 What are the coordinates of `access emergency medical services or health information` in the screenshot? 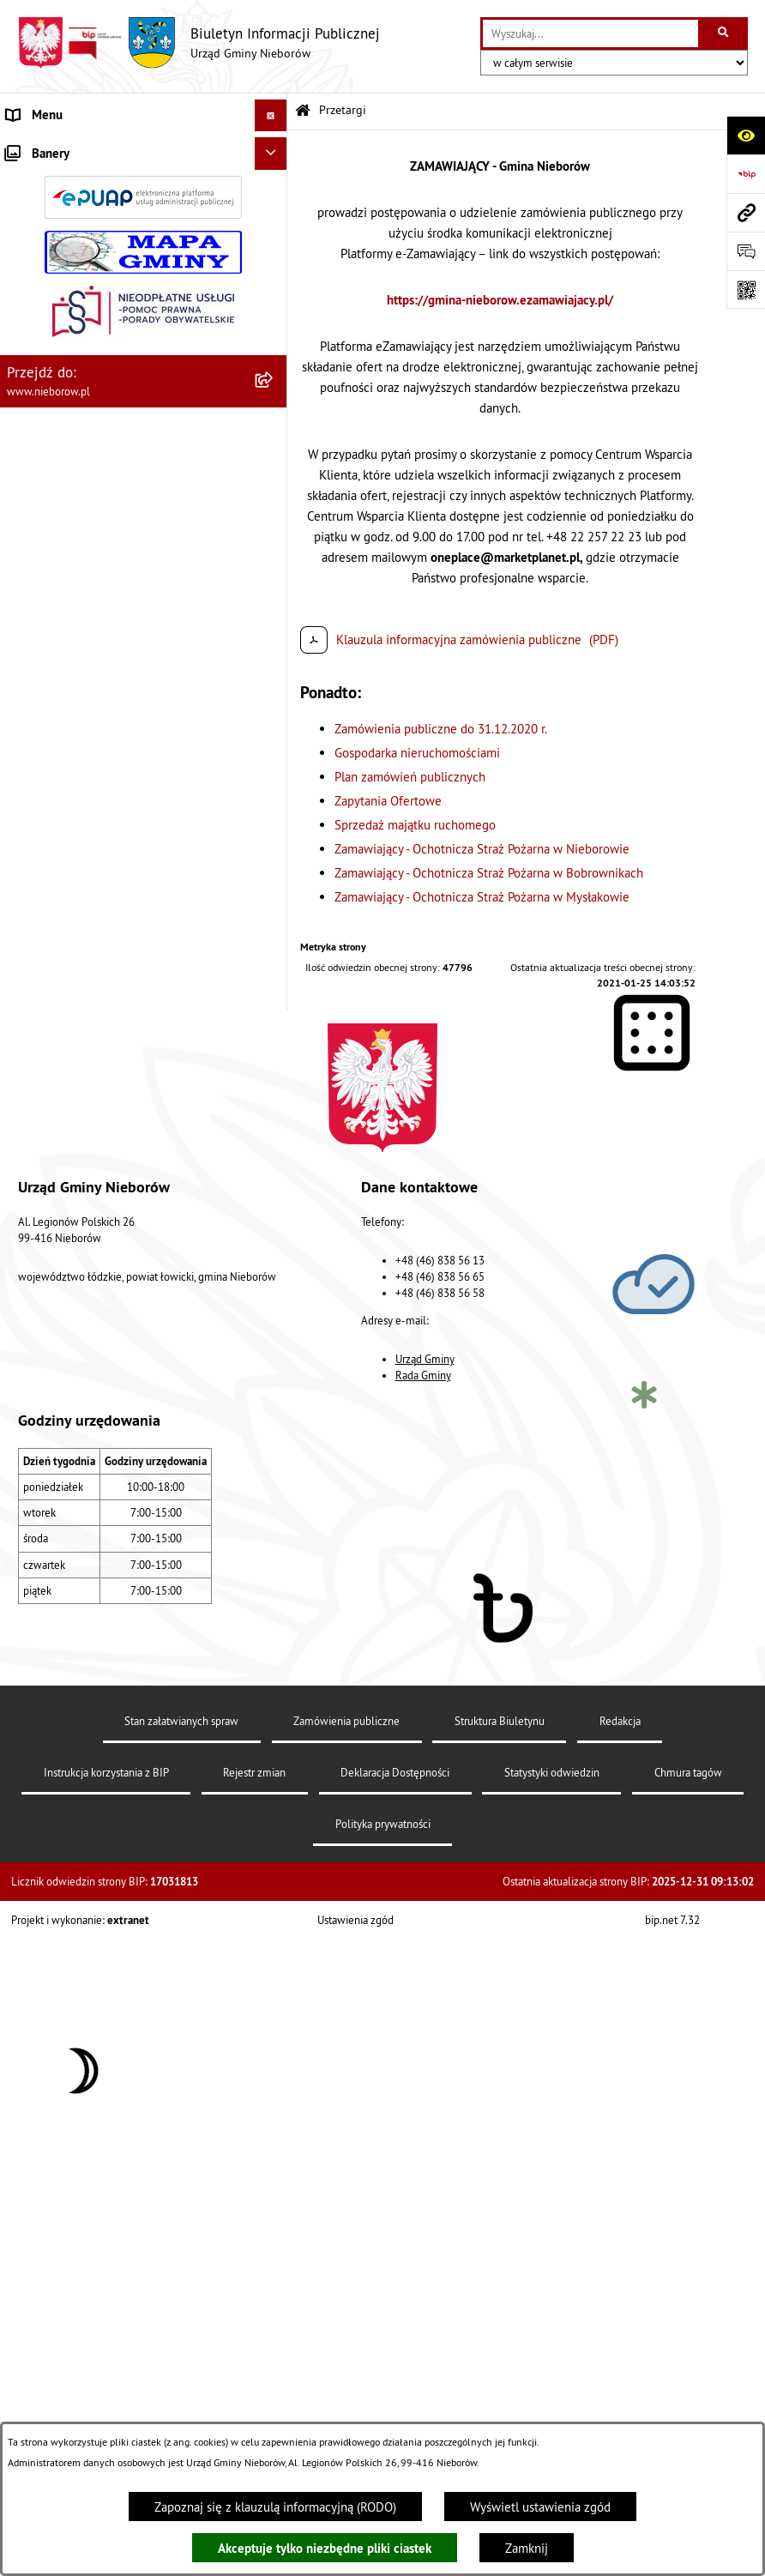 It's located at (644, 1395).